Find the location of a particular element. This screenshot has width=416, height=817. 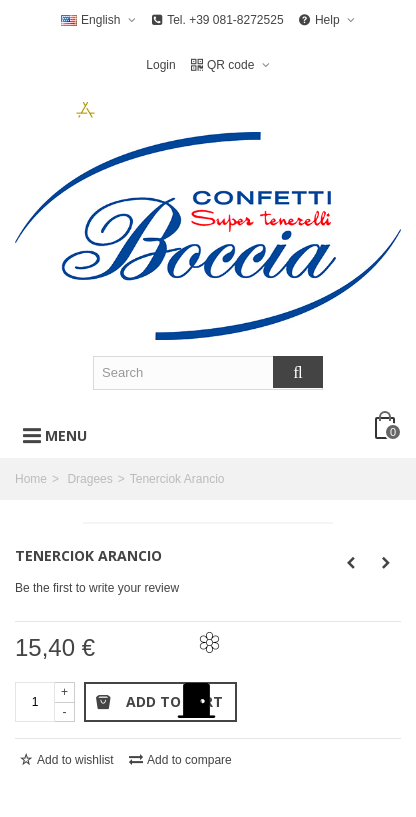

access garden or plant care features is located at coordinates (209, 642).